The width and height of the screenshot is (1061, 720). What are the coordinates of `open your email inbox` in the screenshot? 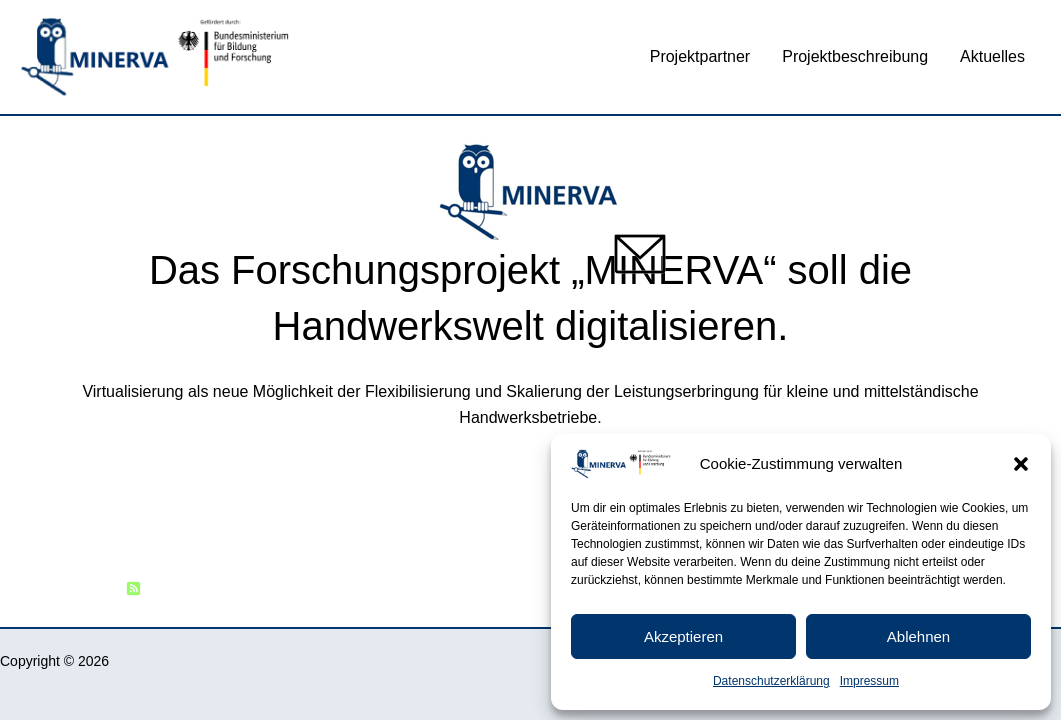 It's located at (640, 254).